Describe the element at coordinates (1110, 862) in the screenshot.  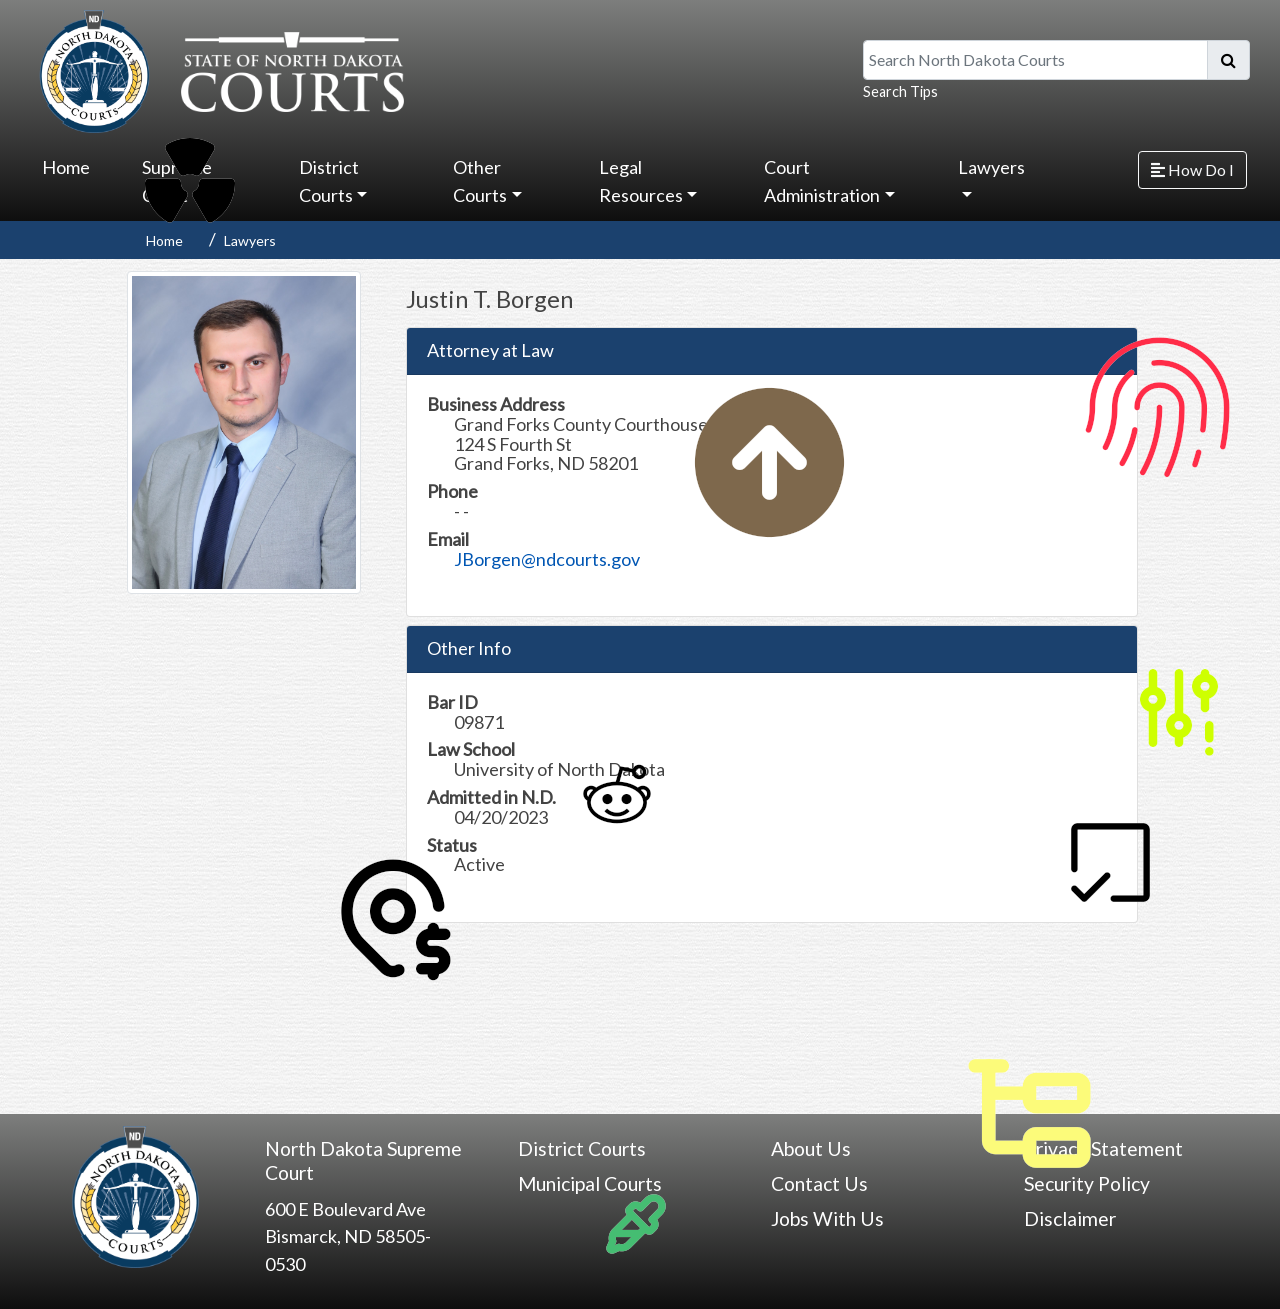
I see `mark task as complete` at that location.